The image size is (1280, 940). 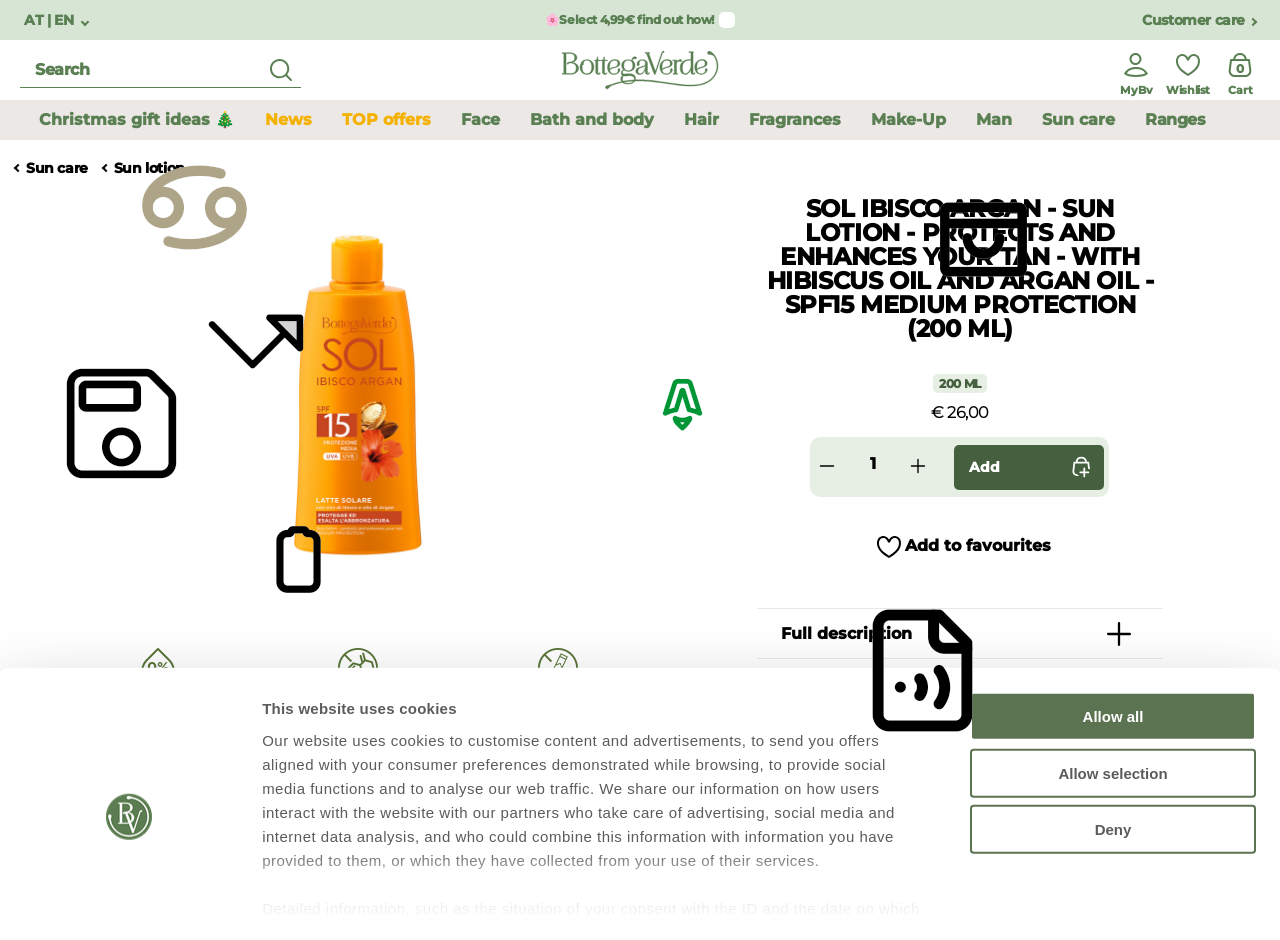 What do you see at coordinates (256, 338) in the screenshot?
I see `reply to a message or forward content` at bounding box center [256, 338].